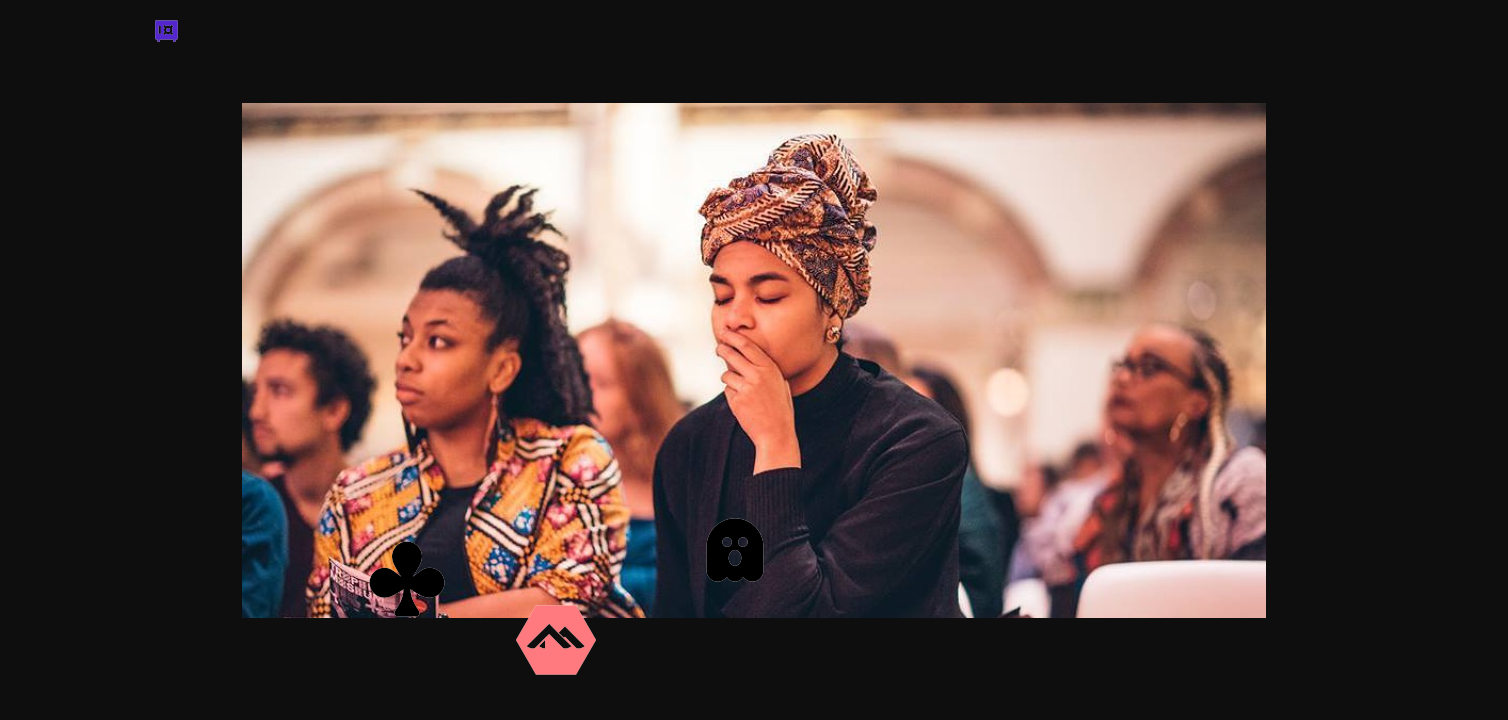  Describe the element at coordinates (735, 550) in the screenshot. I see `ghost mode or incognito status indicator` at that location.